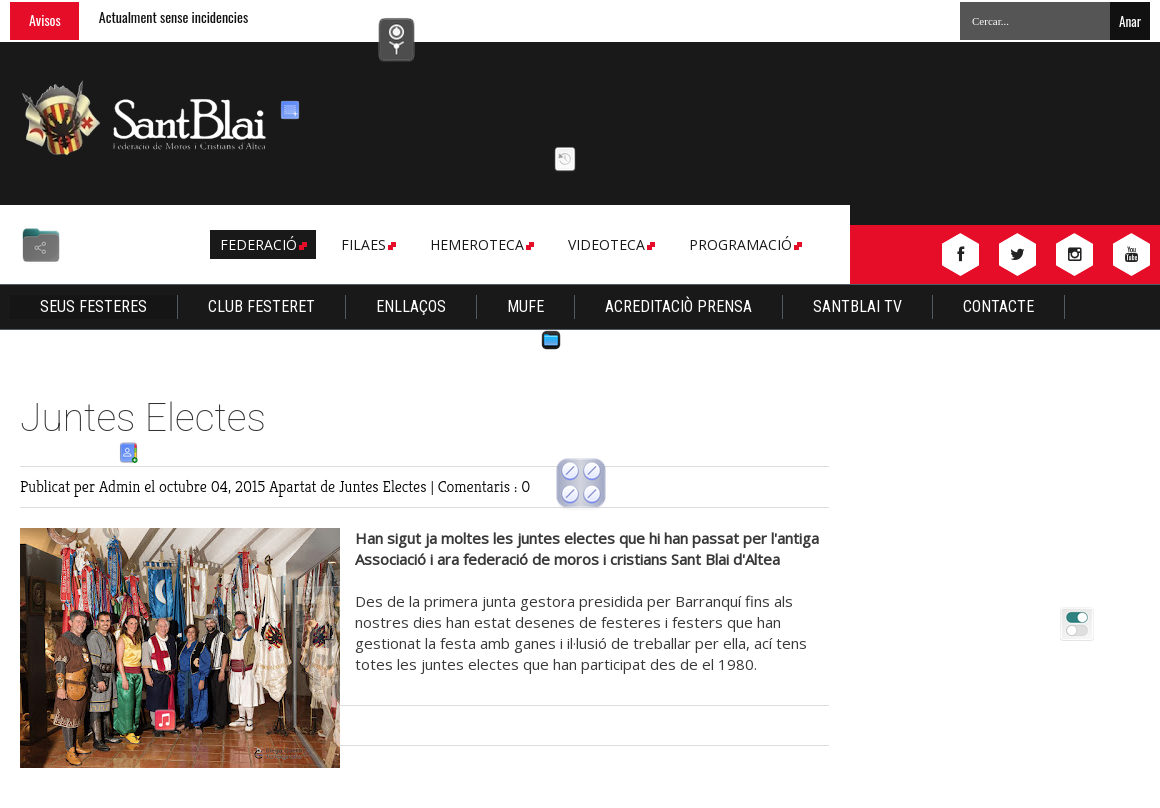 The height and width of the screenshot is (808, 1160). What do you see at coordinates (41, 245) in the screenshot?
I see `open your public shared folder` at bounding box center [41, 245].